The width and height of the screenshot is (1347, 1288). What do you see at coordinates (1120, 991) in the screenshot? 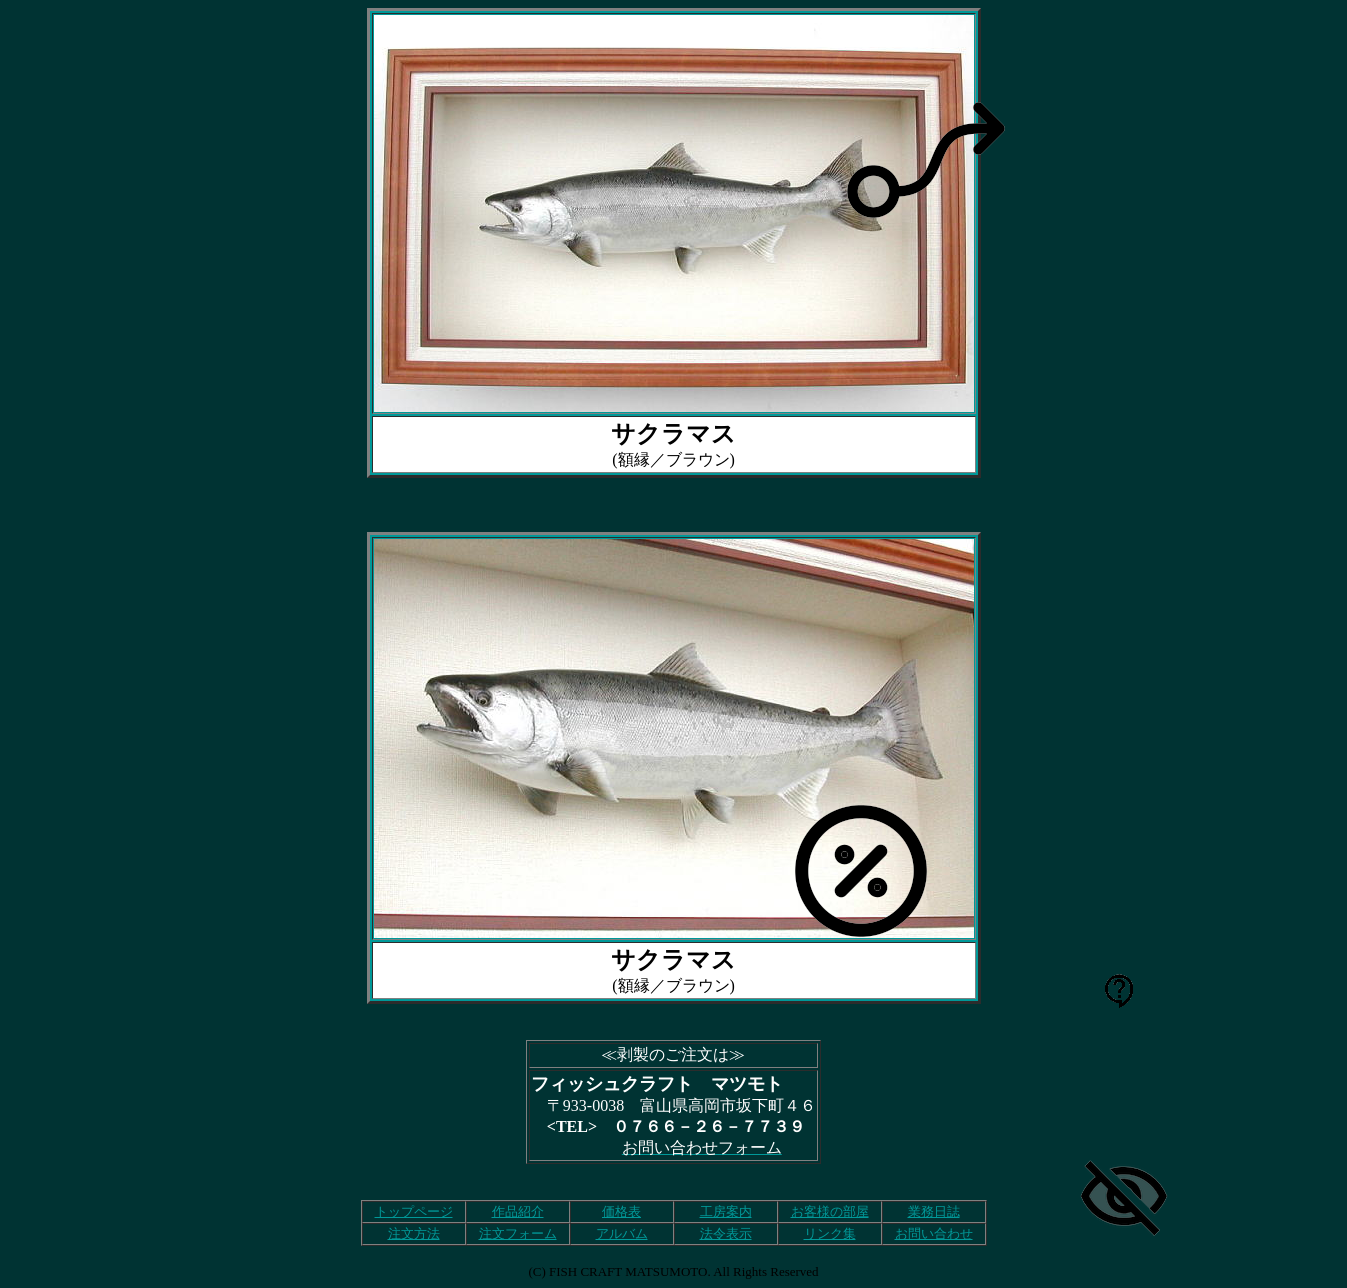
I see `contact customer support` at bounding box center [1120, 991].